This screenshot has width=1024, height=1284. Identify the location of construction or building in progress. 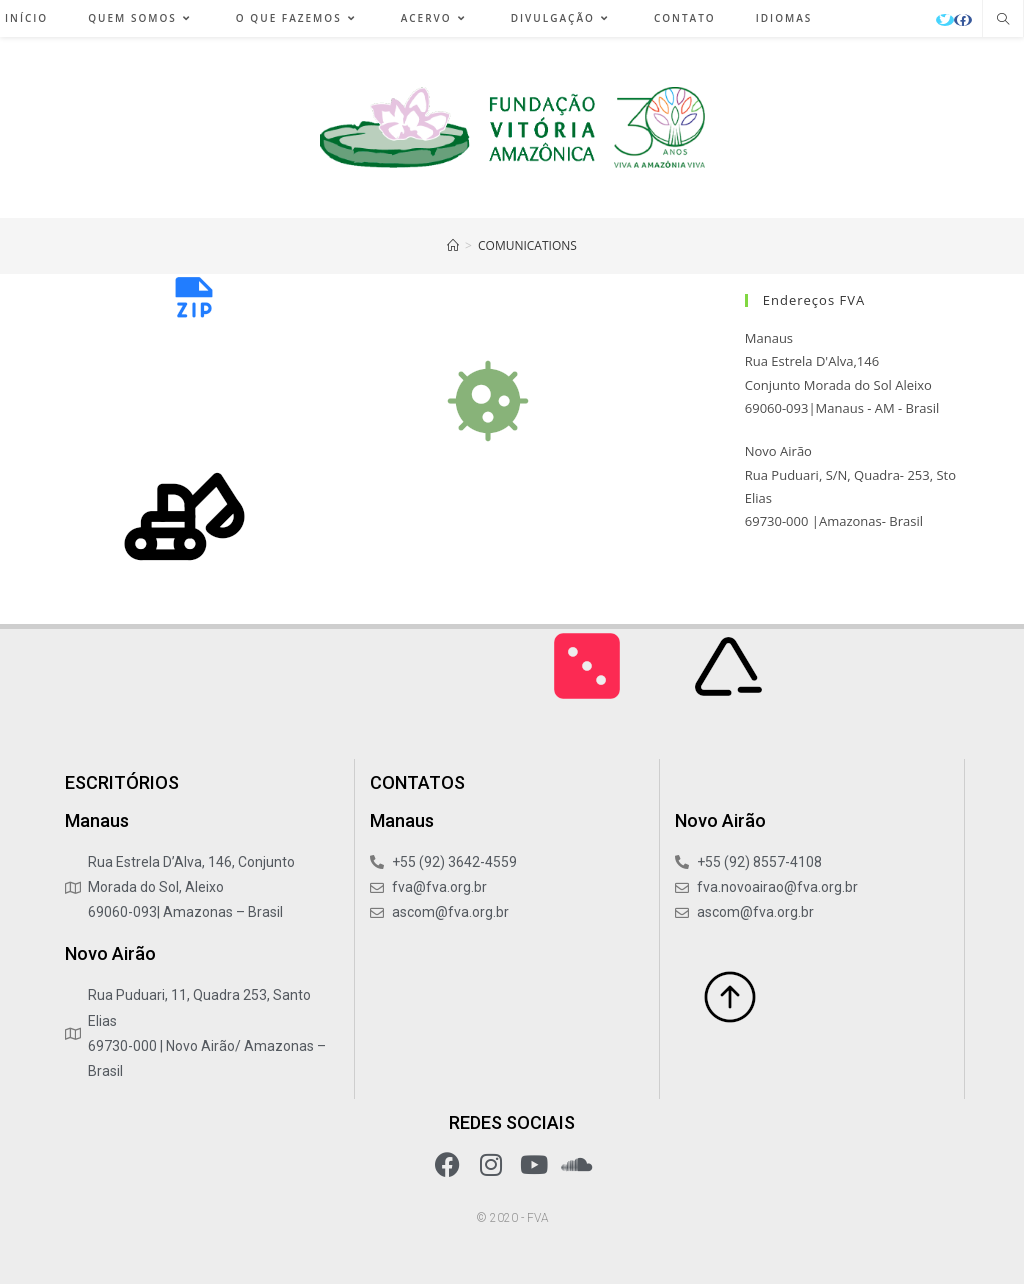
(184, 516).